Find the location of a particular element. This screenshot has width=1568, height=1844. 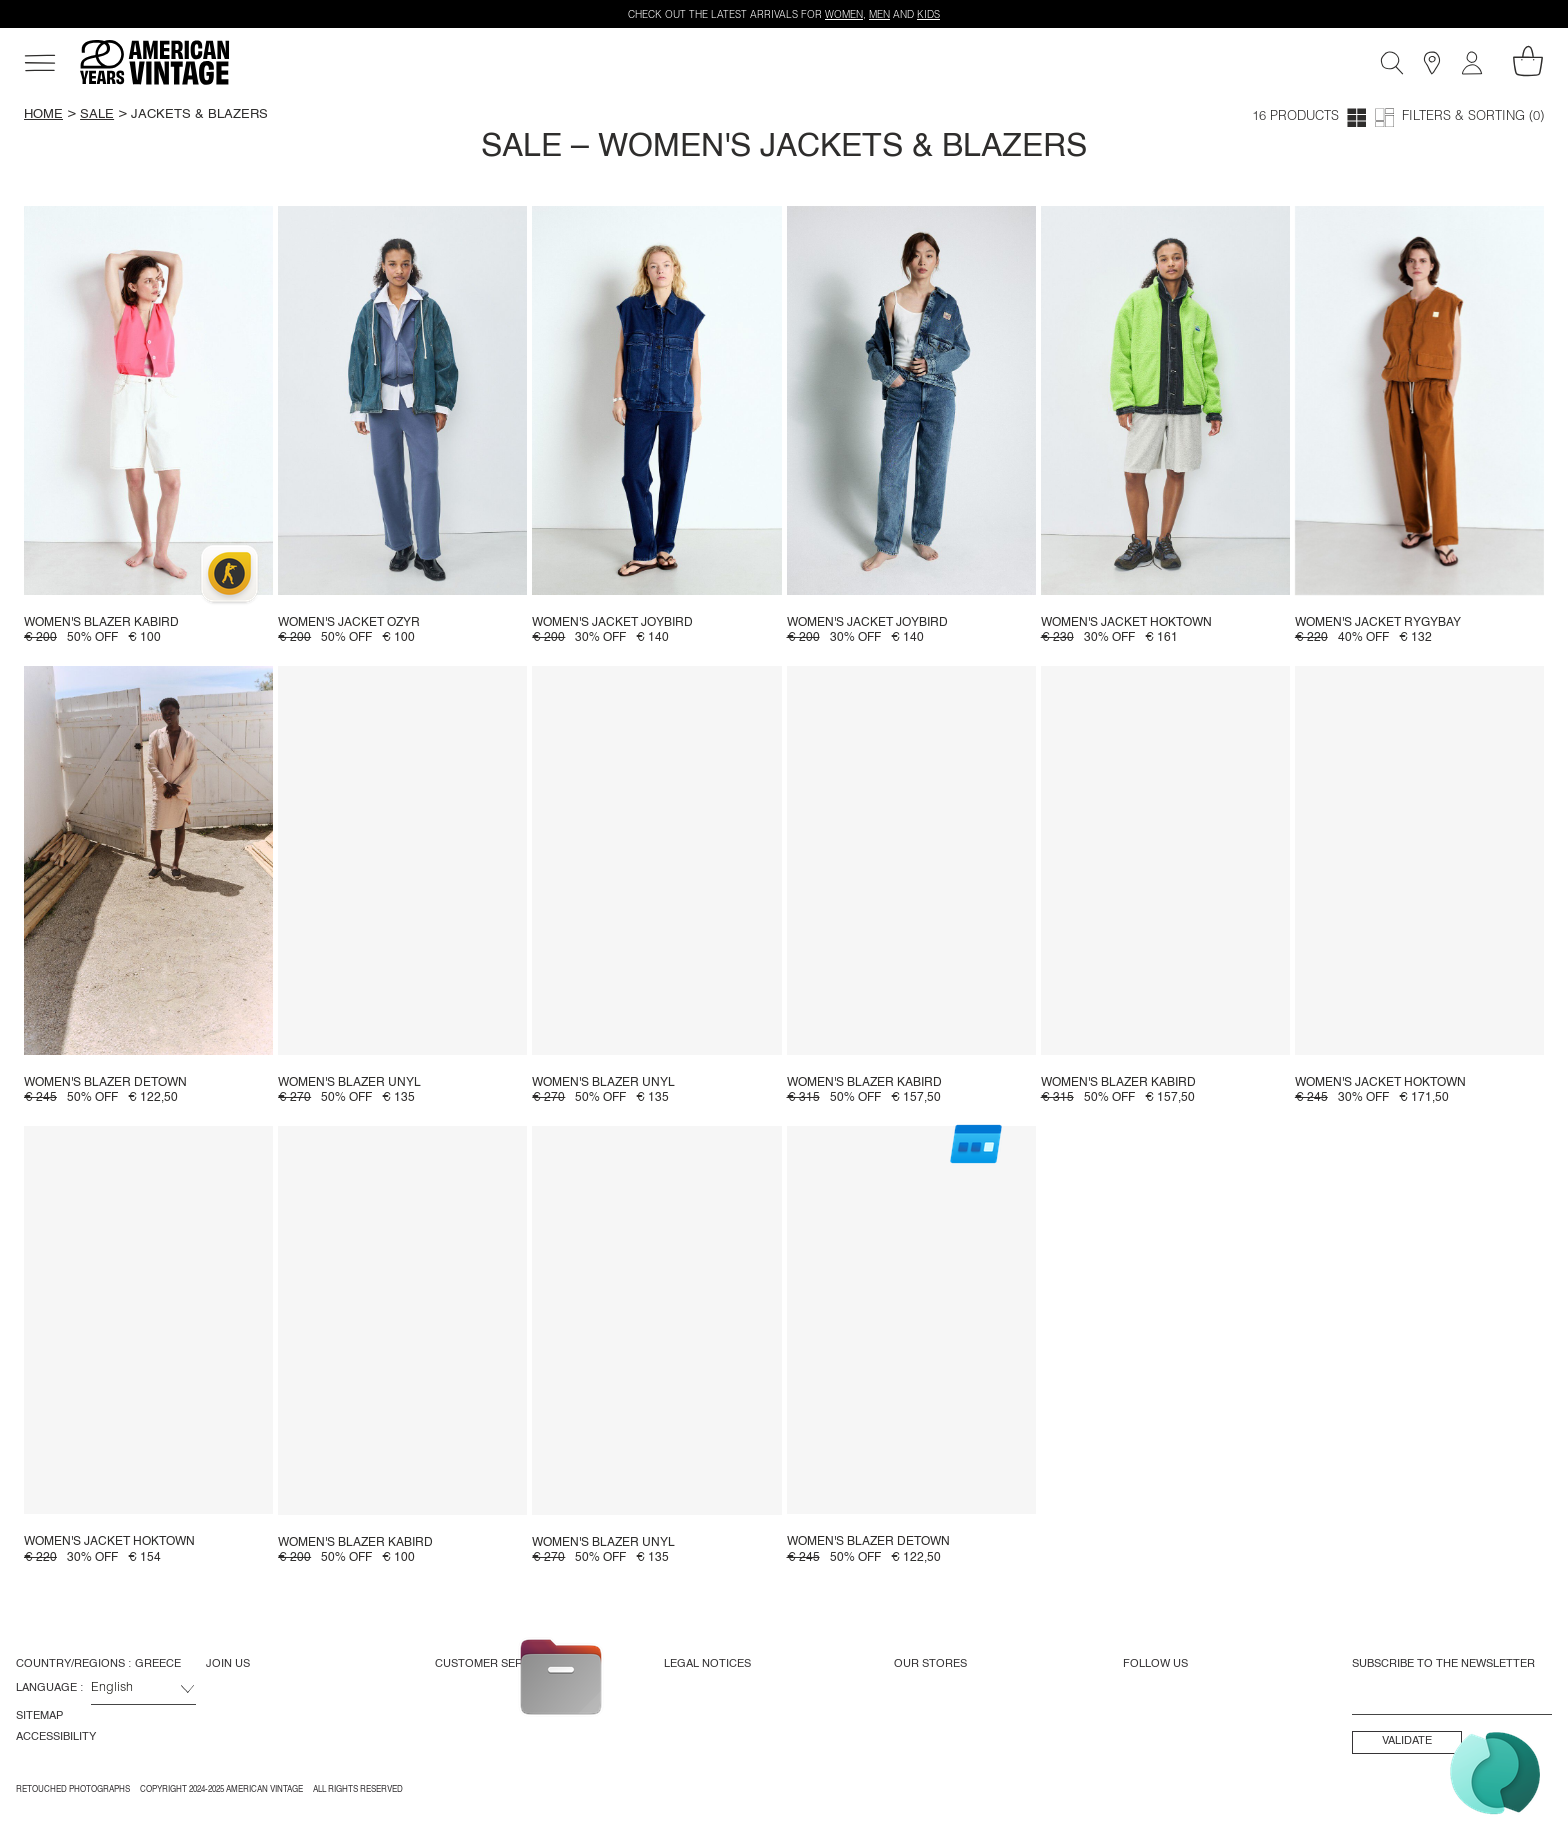

launch autoruns system utility is located at coordinates (976, 1144).